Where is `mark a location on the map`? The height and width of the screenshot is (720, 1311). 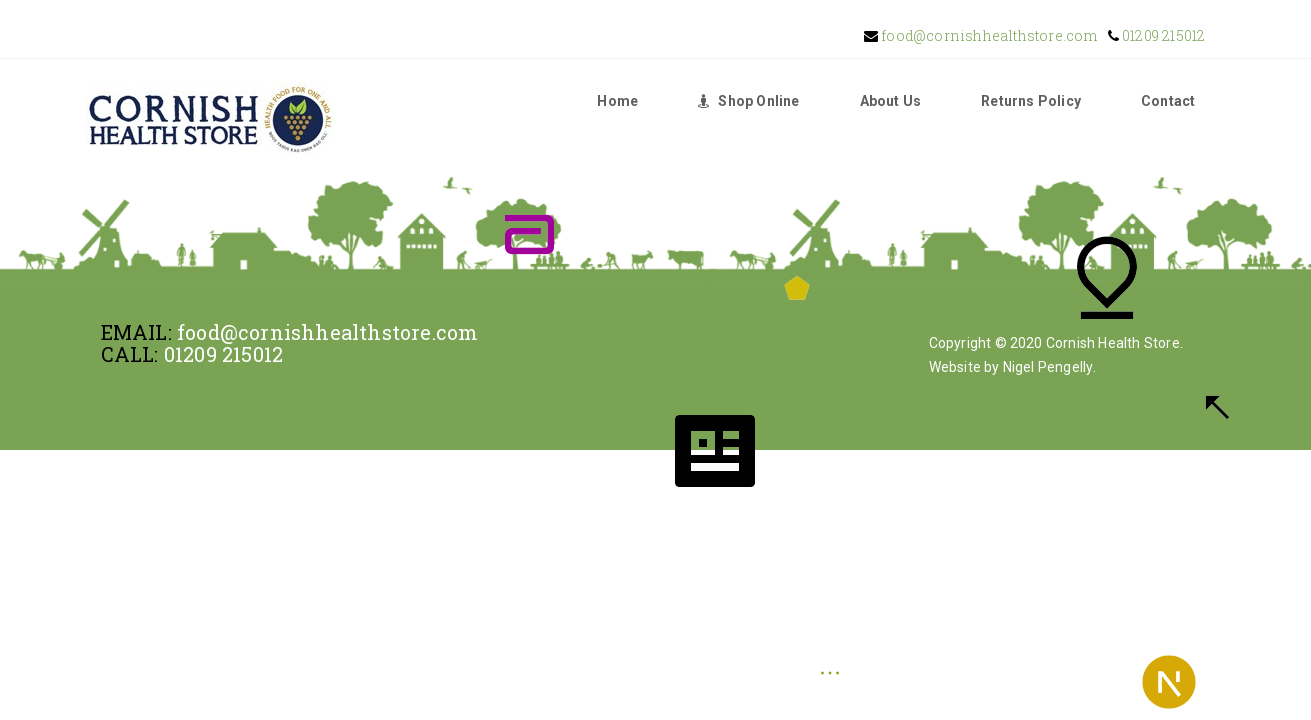 mark a location on the map is located at coordinates (1107, 274).